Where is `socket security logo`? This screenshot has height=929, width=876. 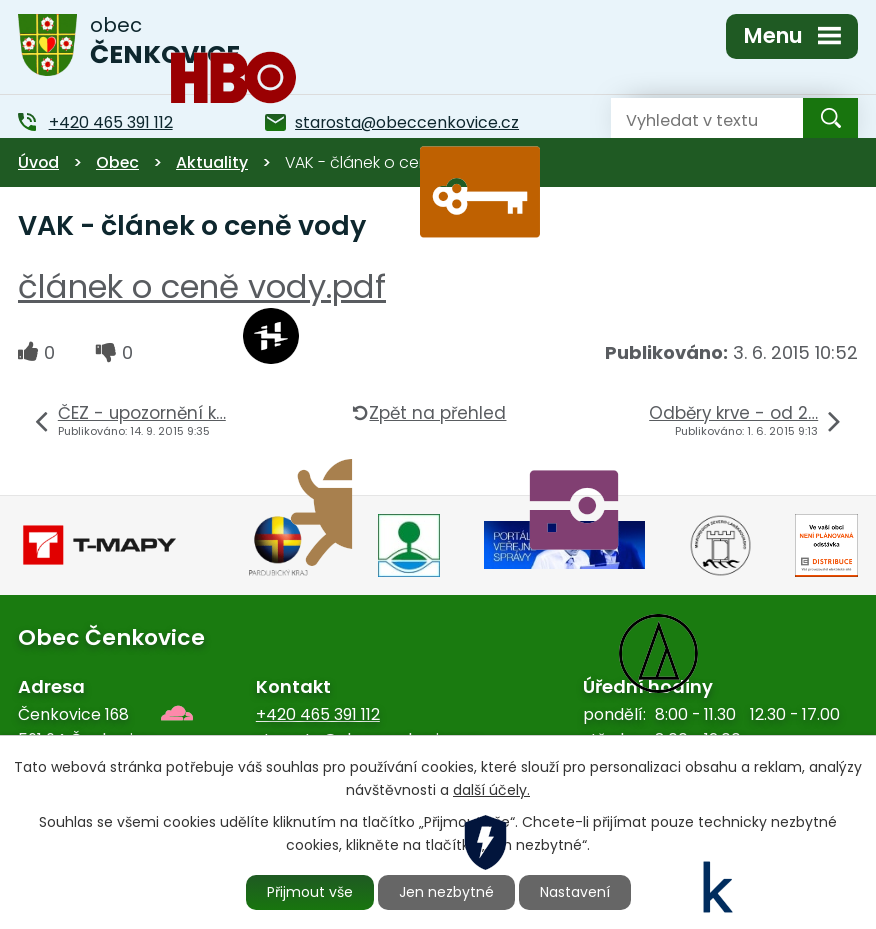 socket security logo is located at coordinates (485, 842).